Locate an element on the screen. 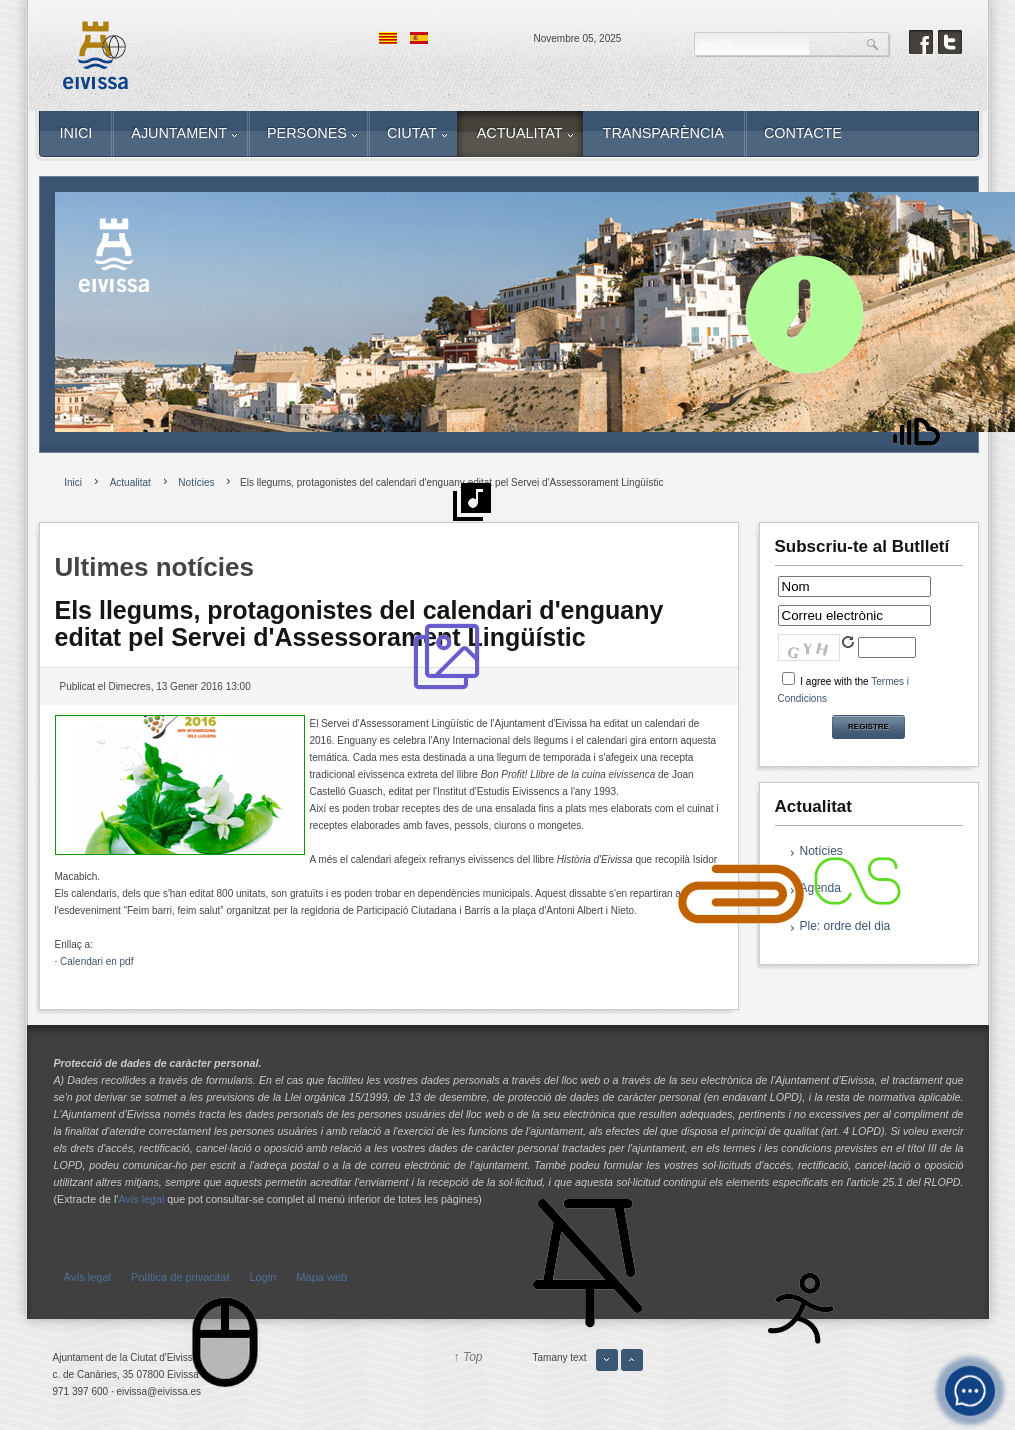  switch to global or worldwide view is located at coordinates (114, 47).